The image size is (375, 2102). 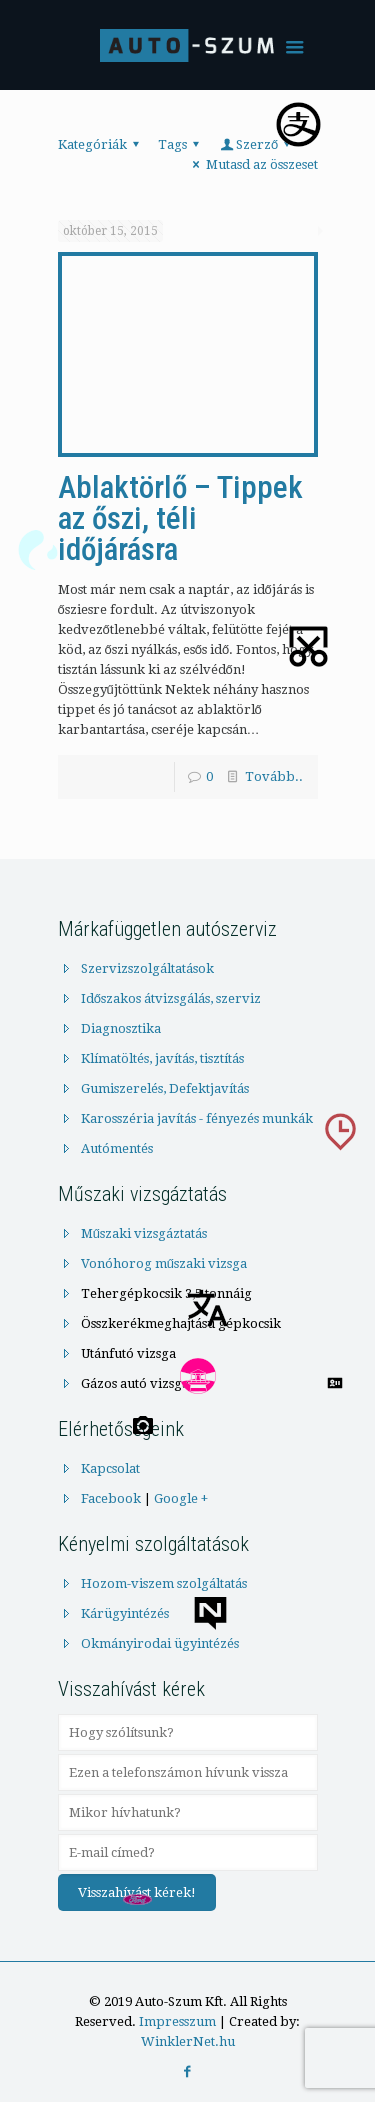 What do you see at coordinates (207, 1309) in the screenshot?
I see `translate text to another language` at bounding box center [207, 1309].